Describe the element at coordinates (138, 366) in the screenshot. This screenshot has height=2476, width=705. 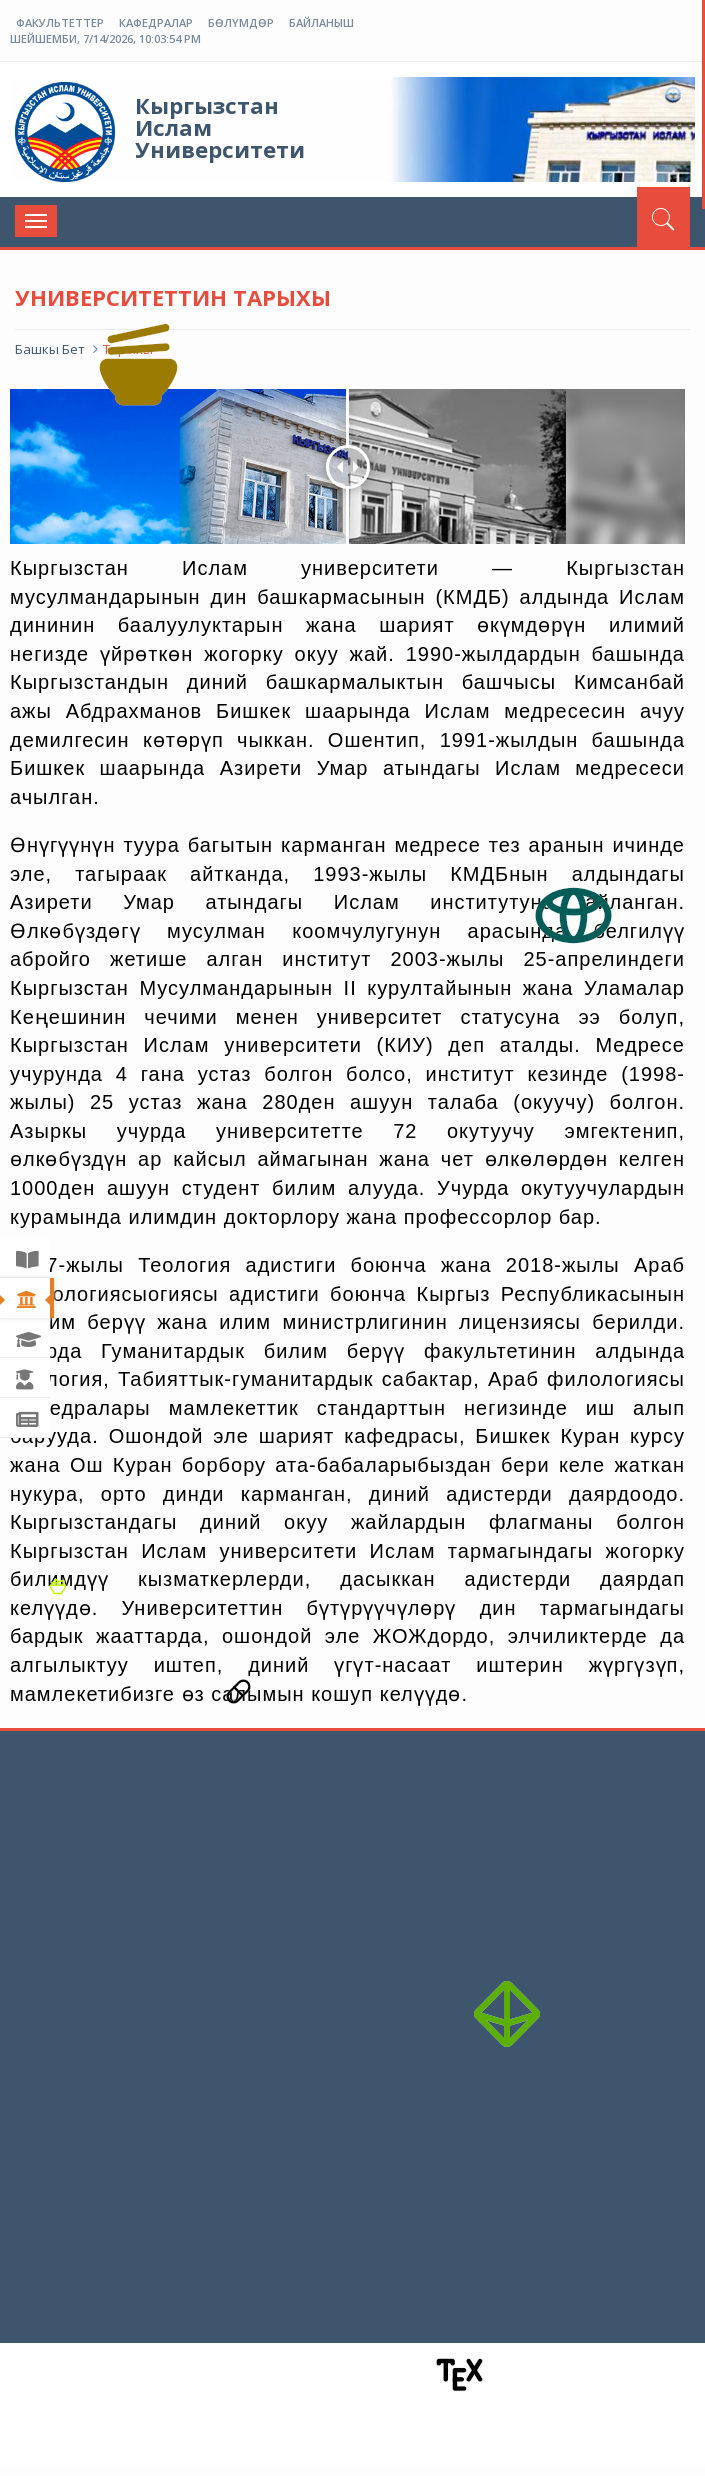
I see `browse asian cuisine or noodle restaurants` at that location.